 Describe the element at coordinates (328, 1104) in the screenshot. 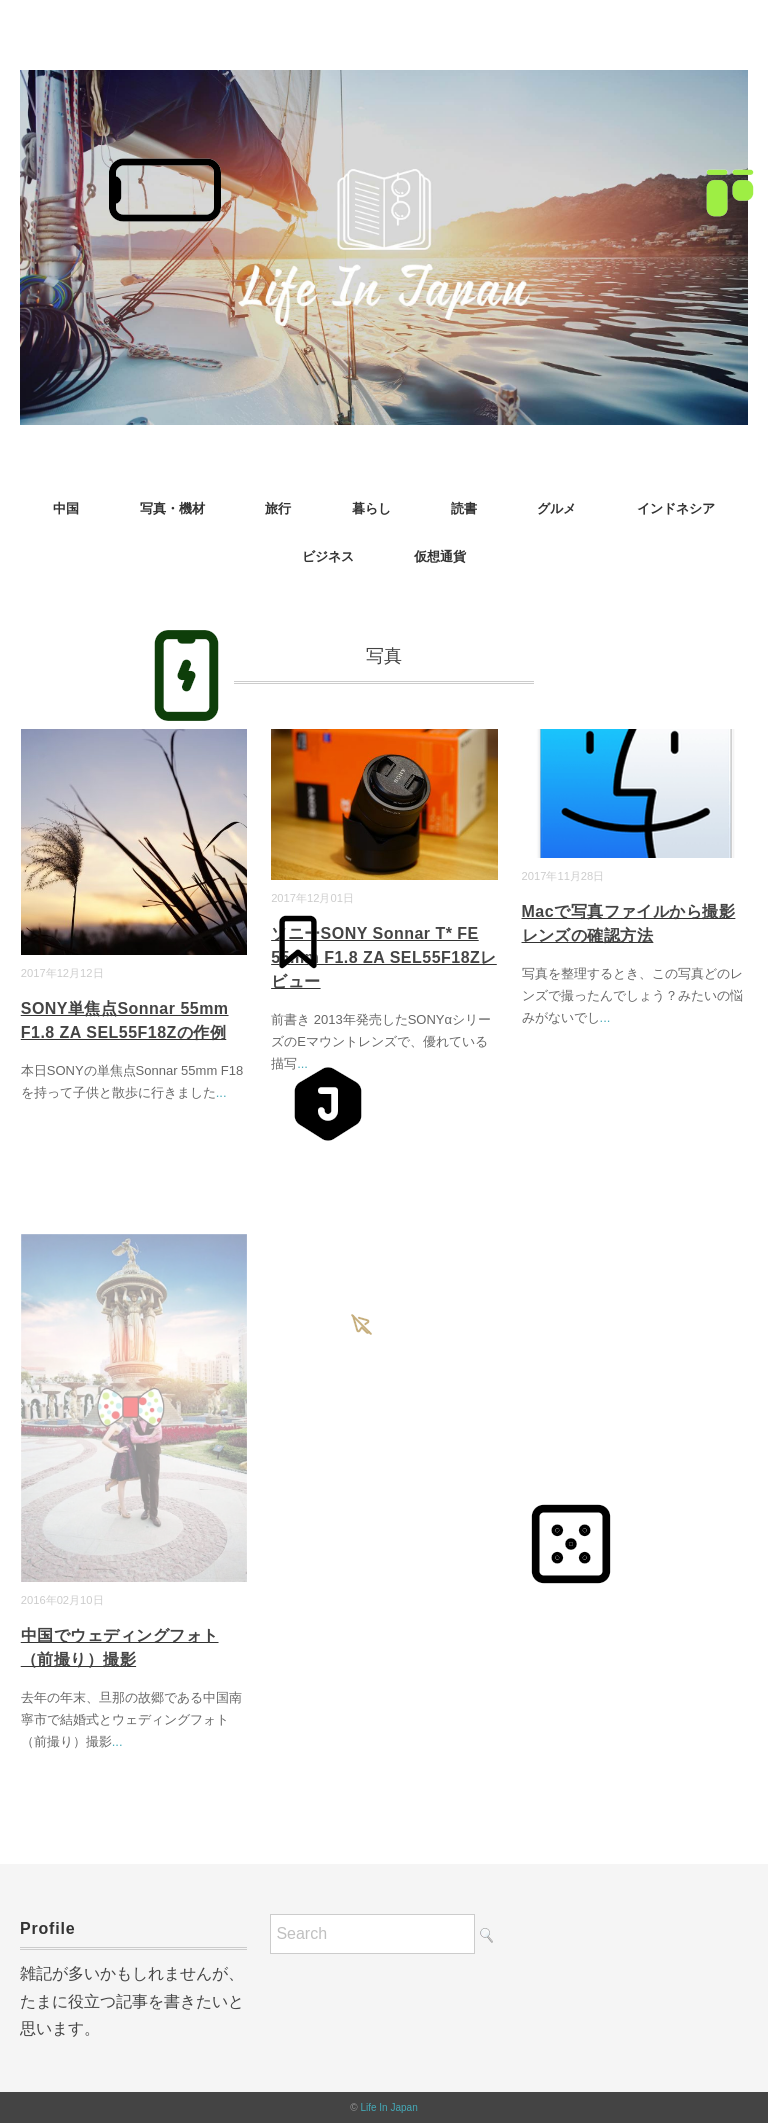

I see `indicates items or categories starting with the letter J` at that location.